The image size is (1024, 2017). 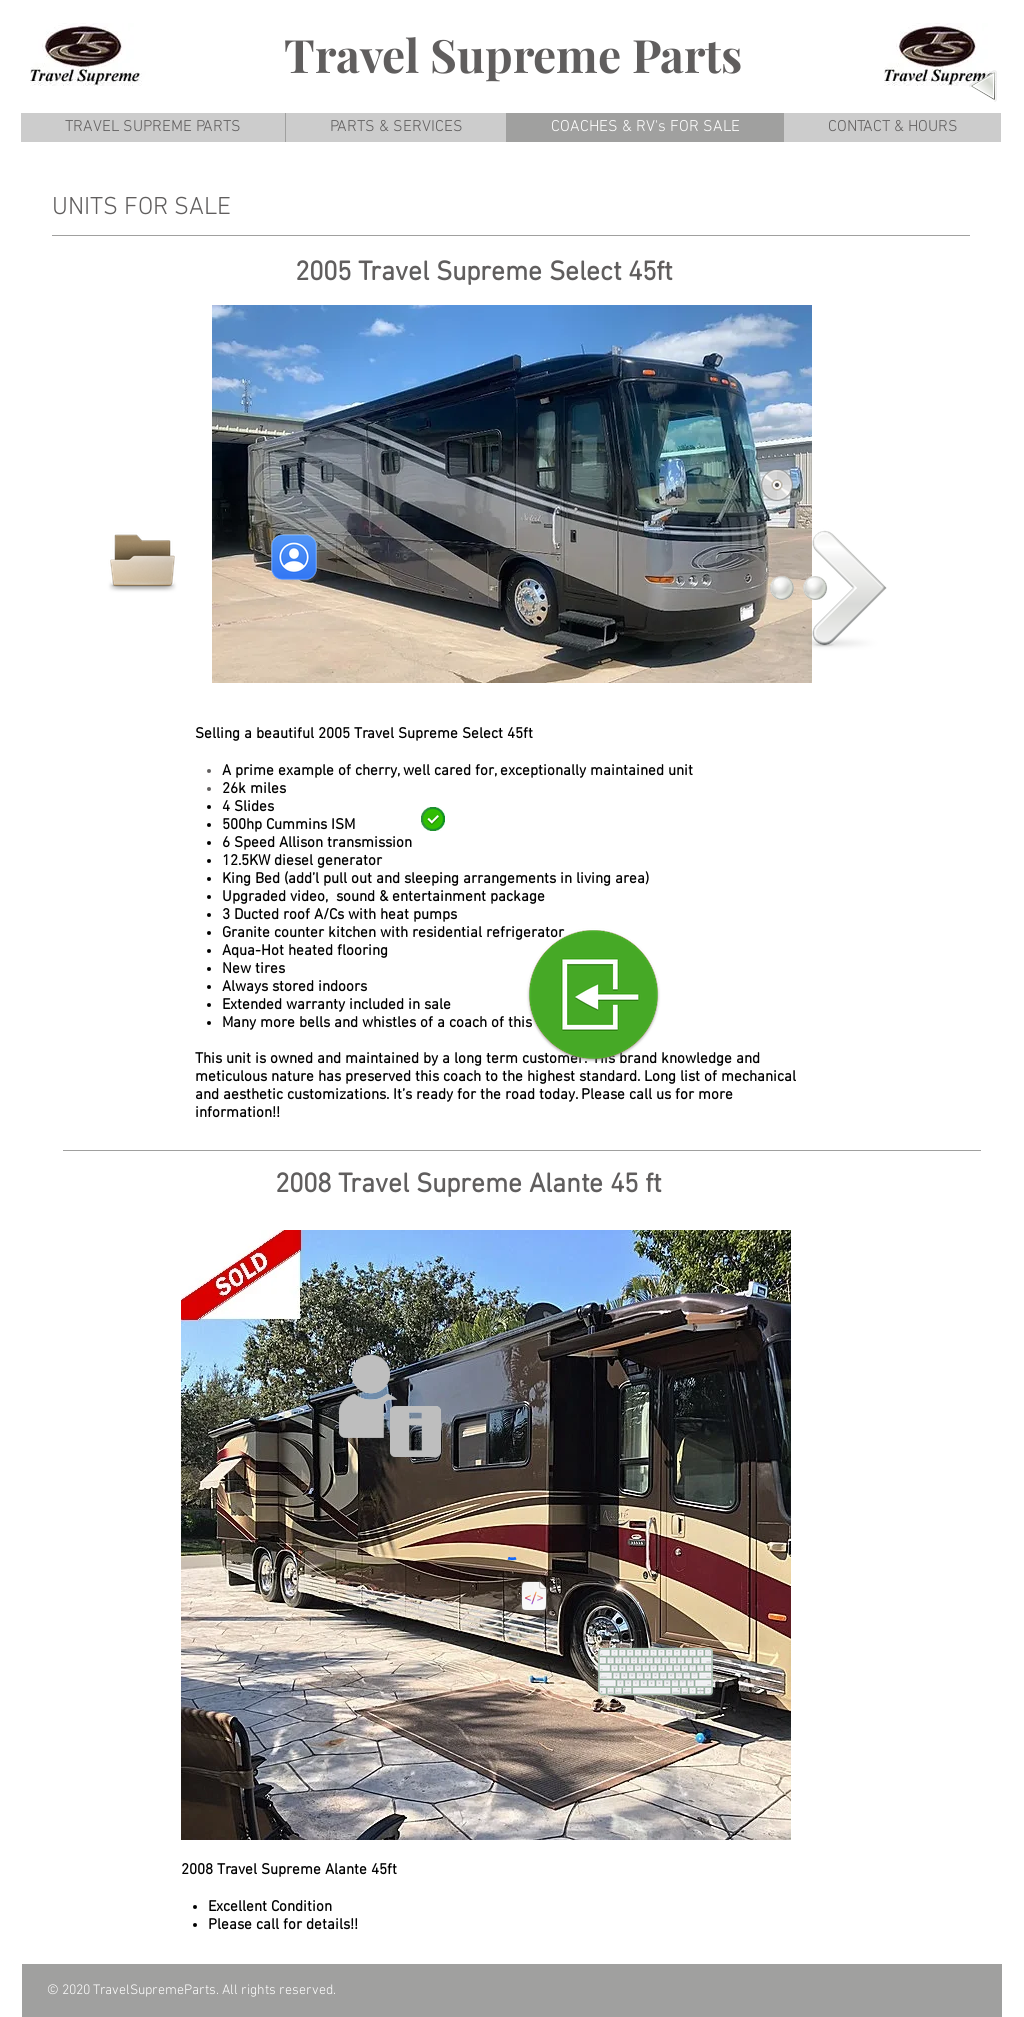 What do you see at coordinates (777, 485) in the screenshot?
I see `access DVD drive or optical disc` at bounding box center [777, 485].